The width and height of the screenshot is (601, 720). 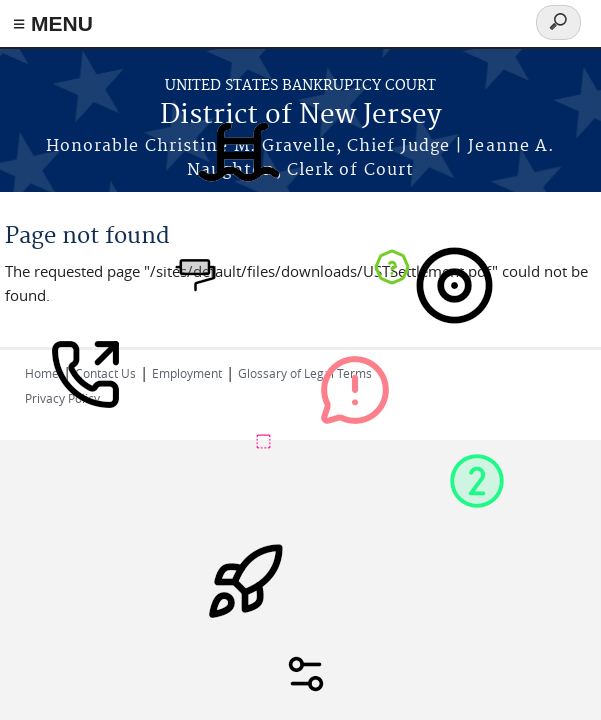 What do you see at coordinates (245, 582) in the screenshot?
I see `launch or deploy a project` at bounding box center [245, 582].